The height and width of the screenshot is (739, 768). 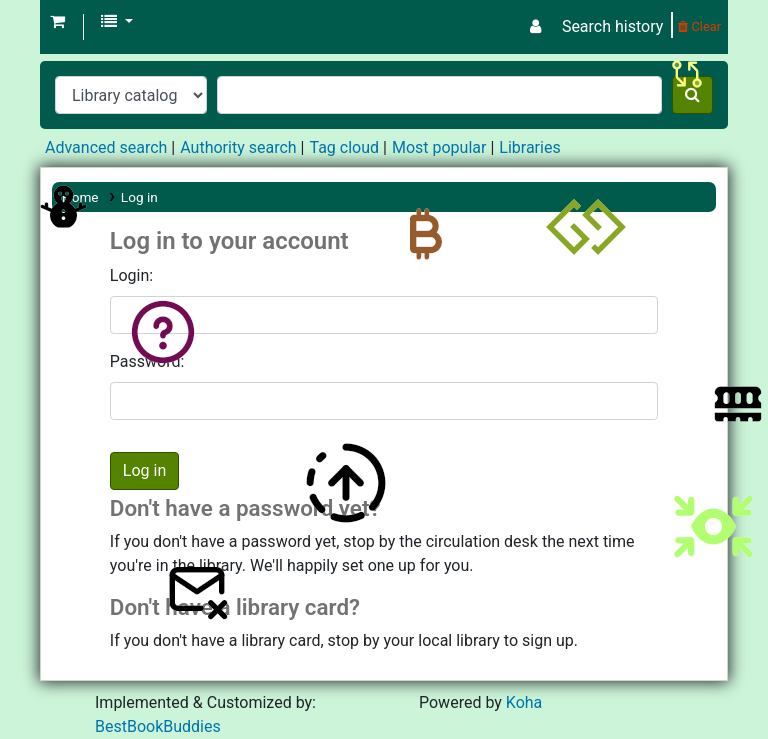 I want to click on view bitcoin balance or wallet, so click(x=426, y=234).